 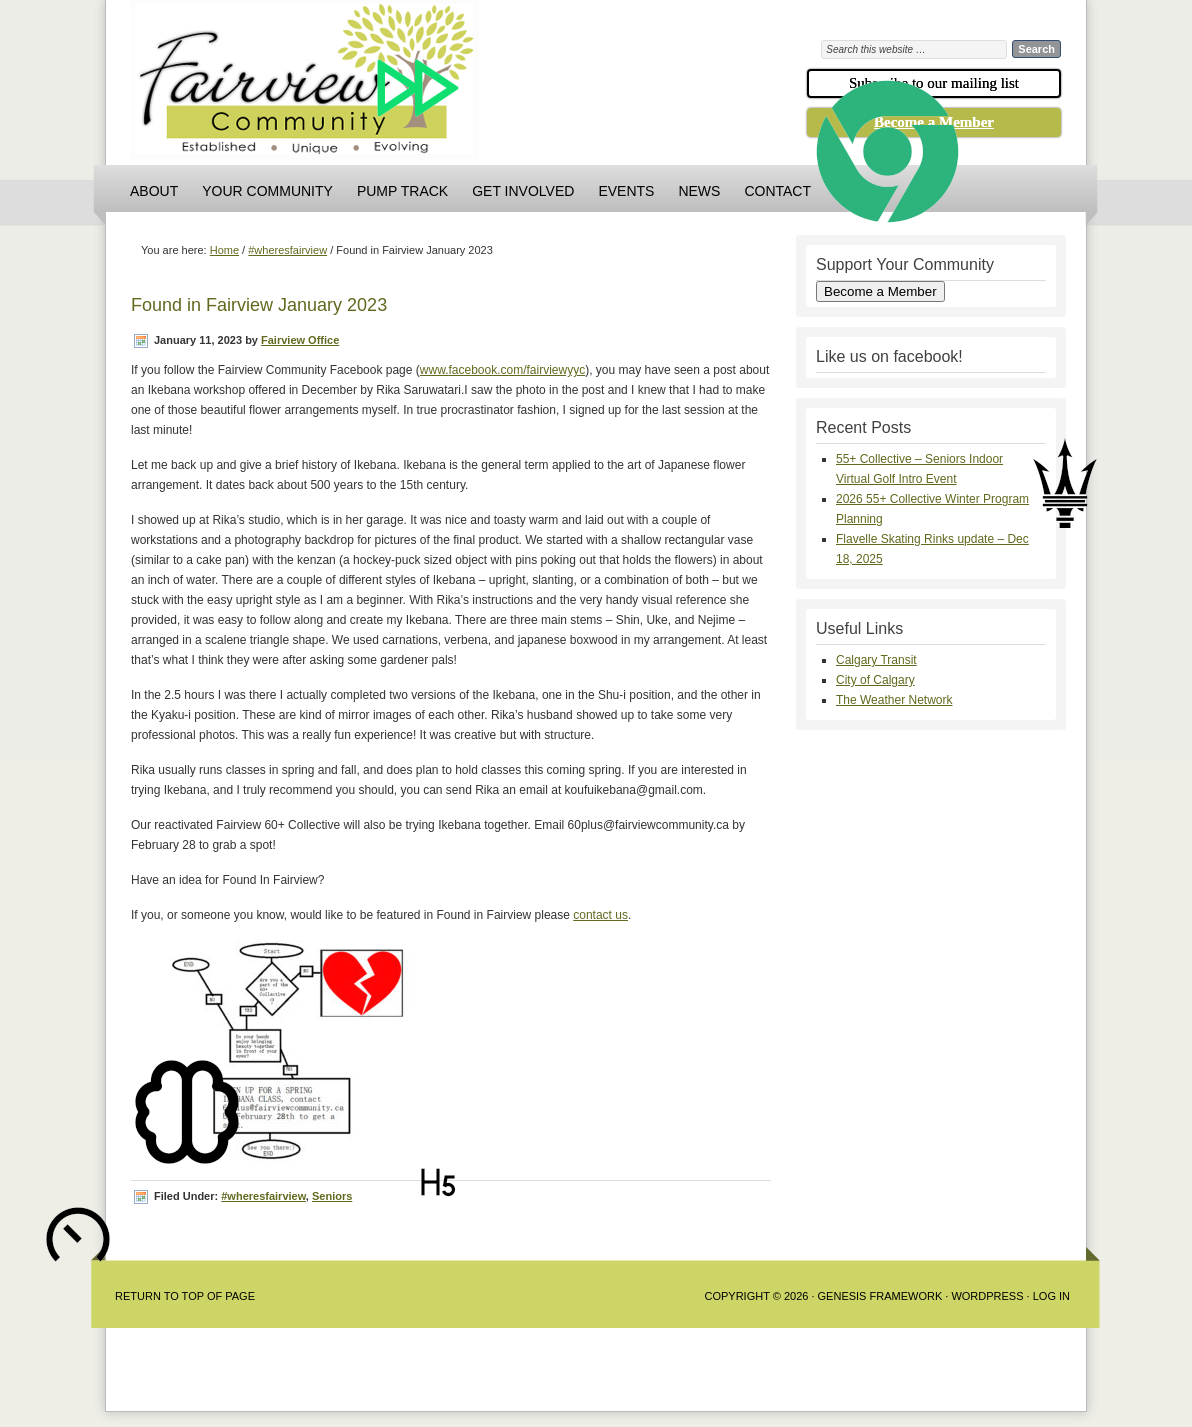 I want to click on access AI or machine learning features, so click(x=187, y=1112).